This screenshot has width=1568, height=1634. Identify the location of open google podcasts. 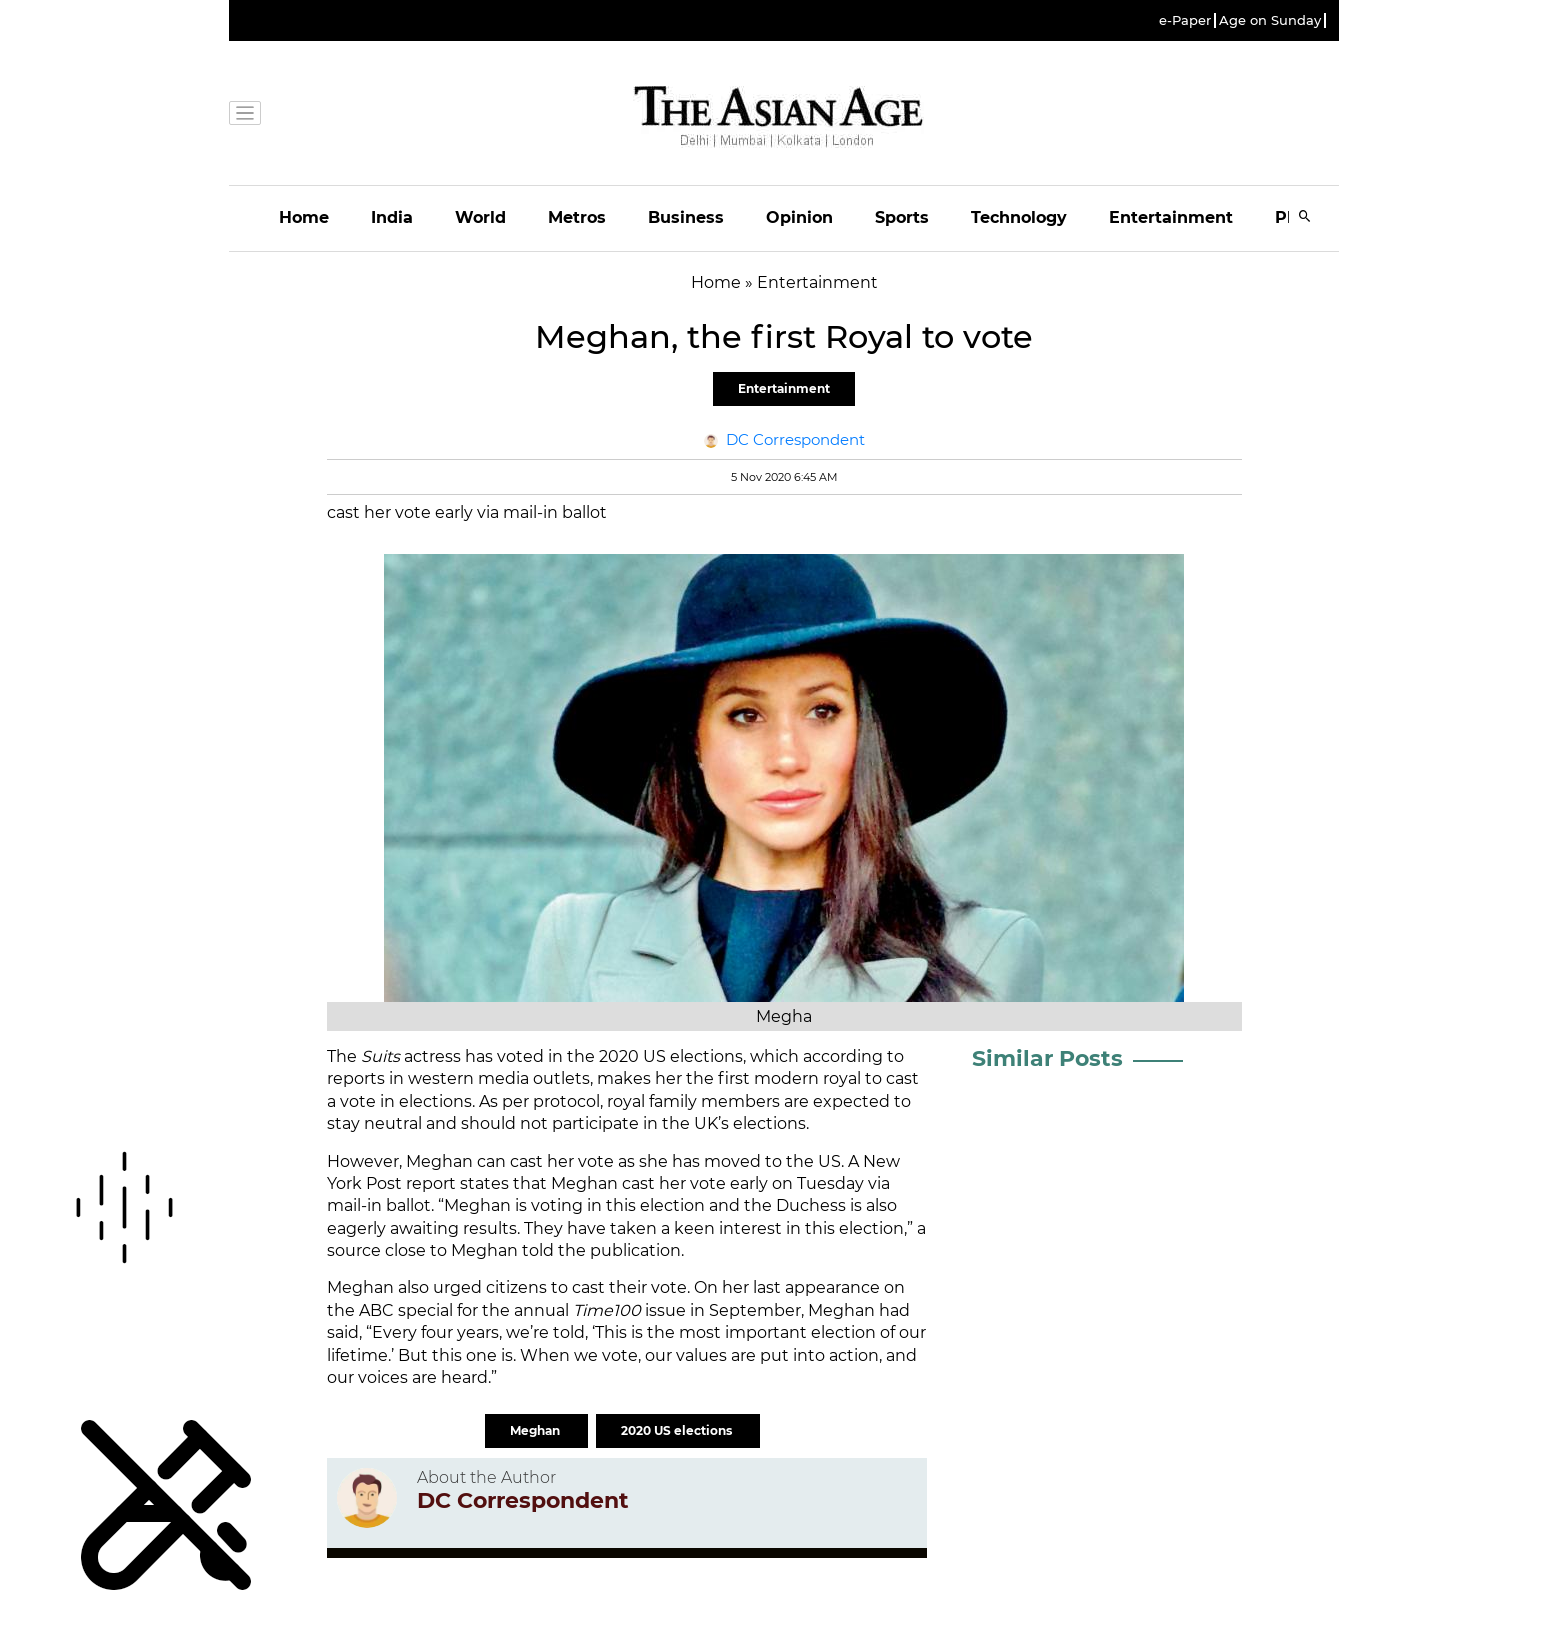
(124, 1207).